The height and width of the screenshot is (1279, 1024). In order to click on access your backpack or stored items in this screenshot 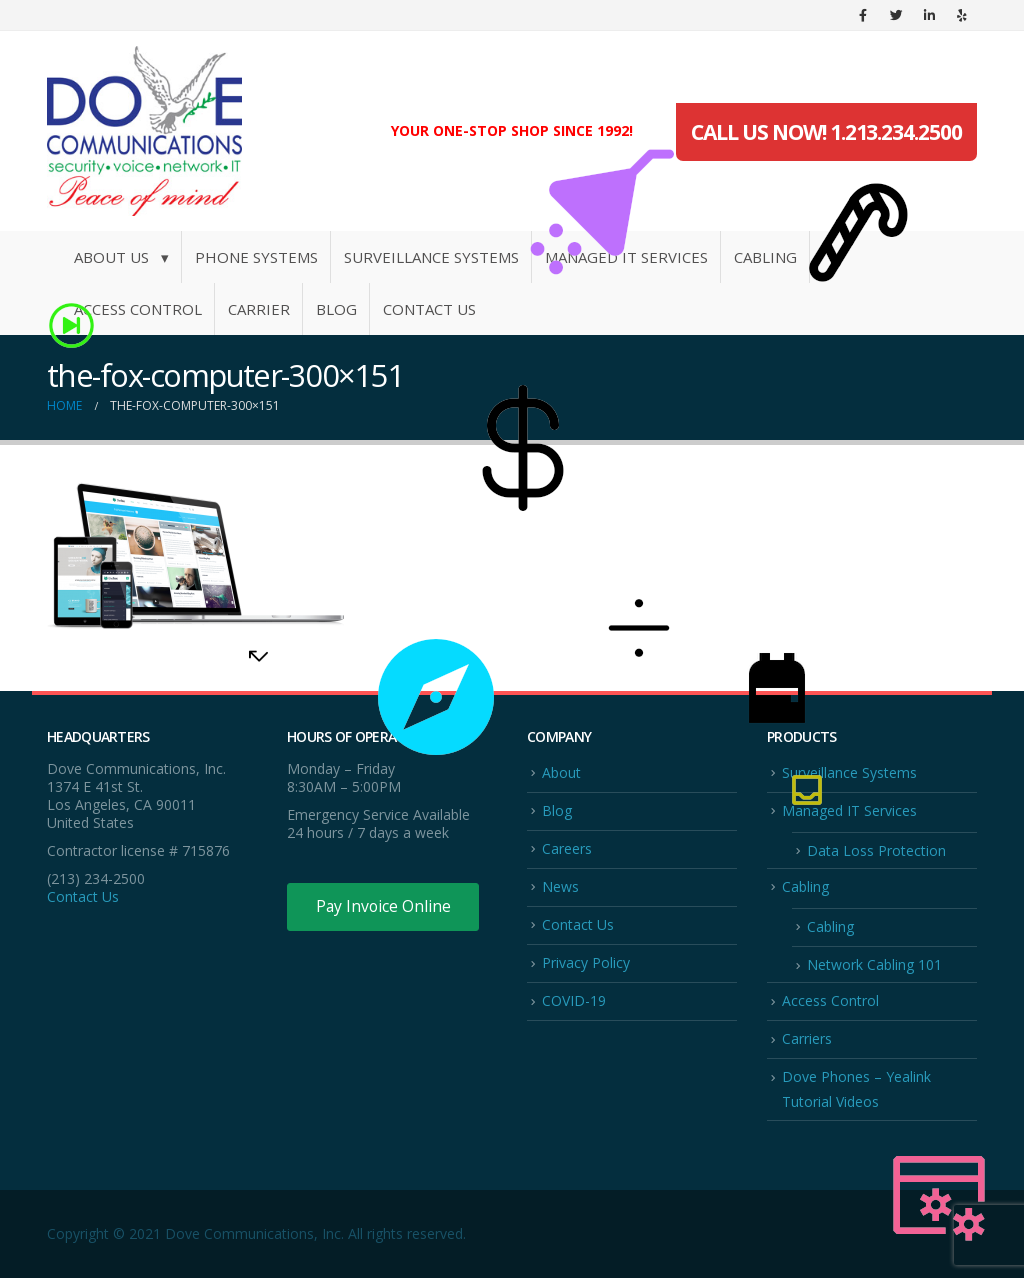, I will do `click(777, 688)`.